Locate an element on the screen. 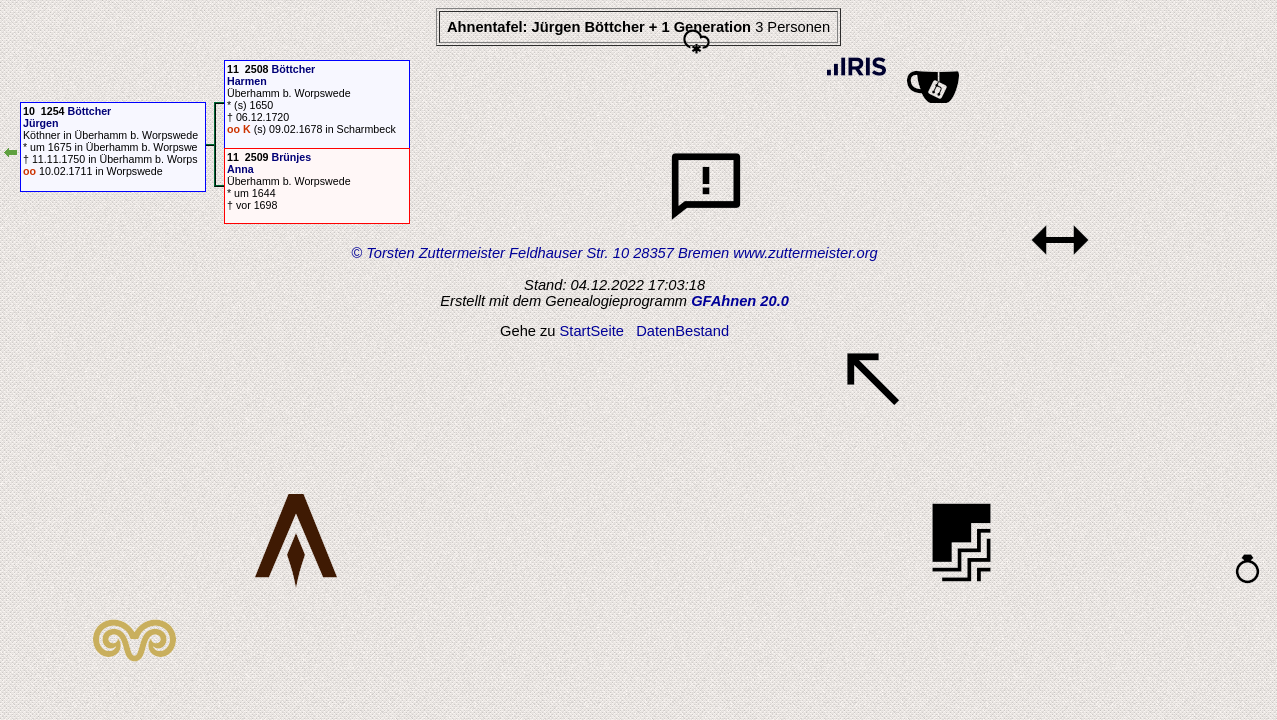 The width and height of the screenshot is (1277, 720). open alacritty terminal emulator is located at coordinates (296, 541).